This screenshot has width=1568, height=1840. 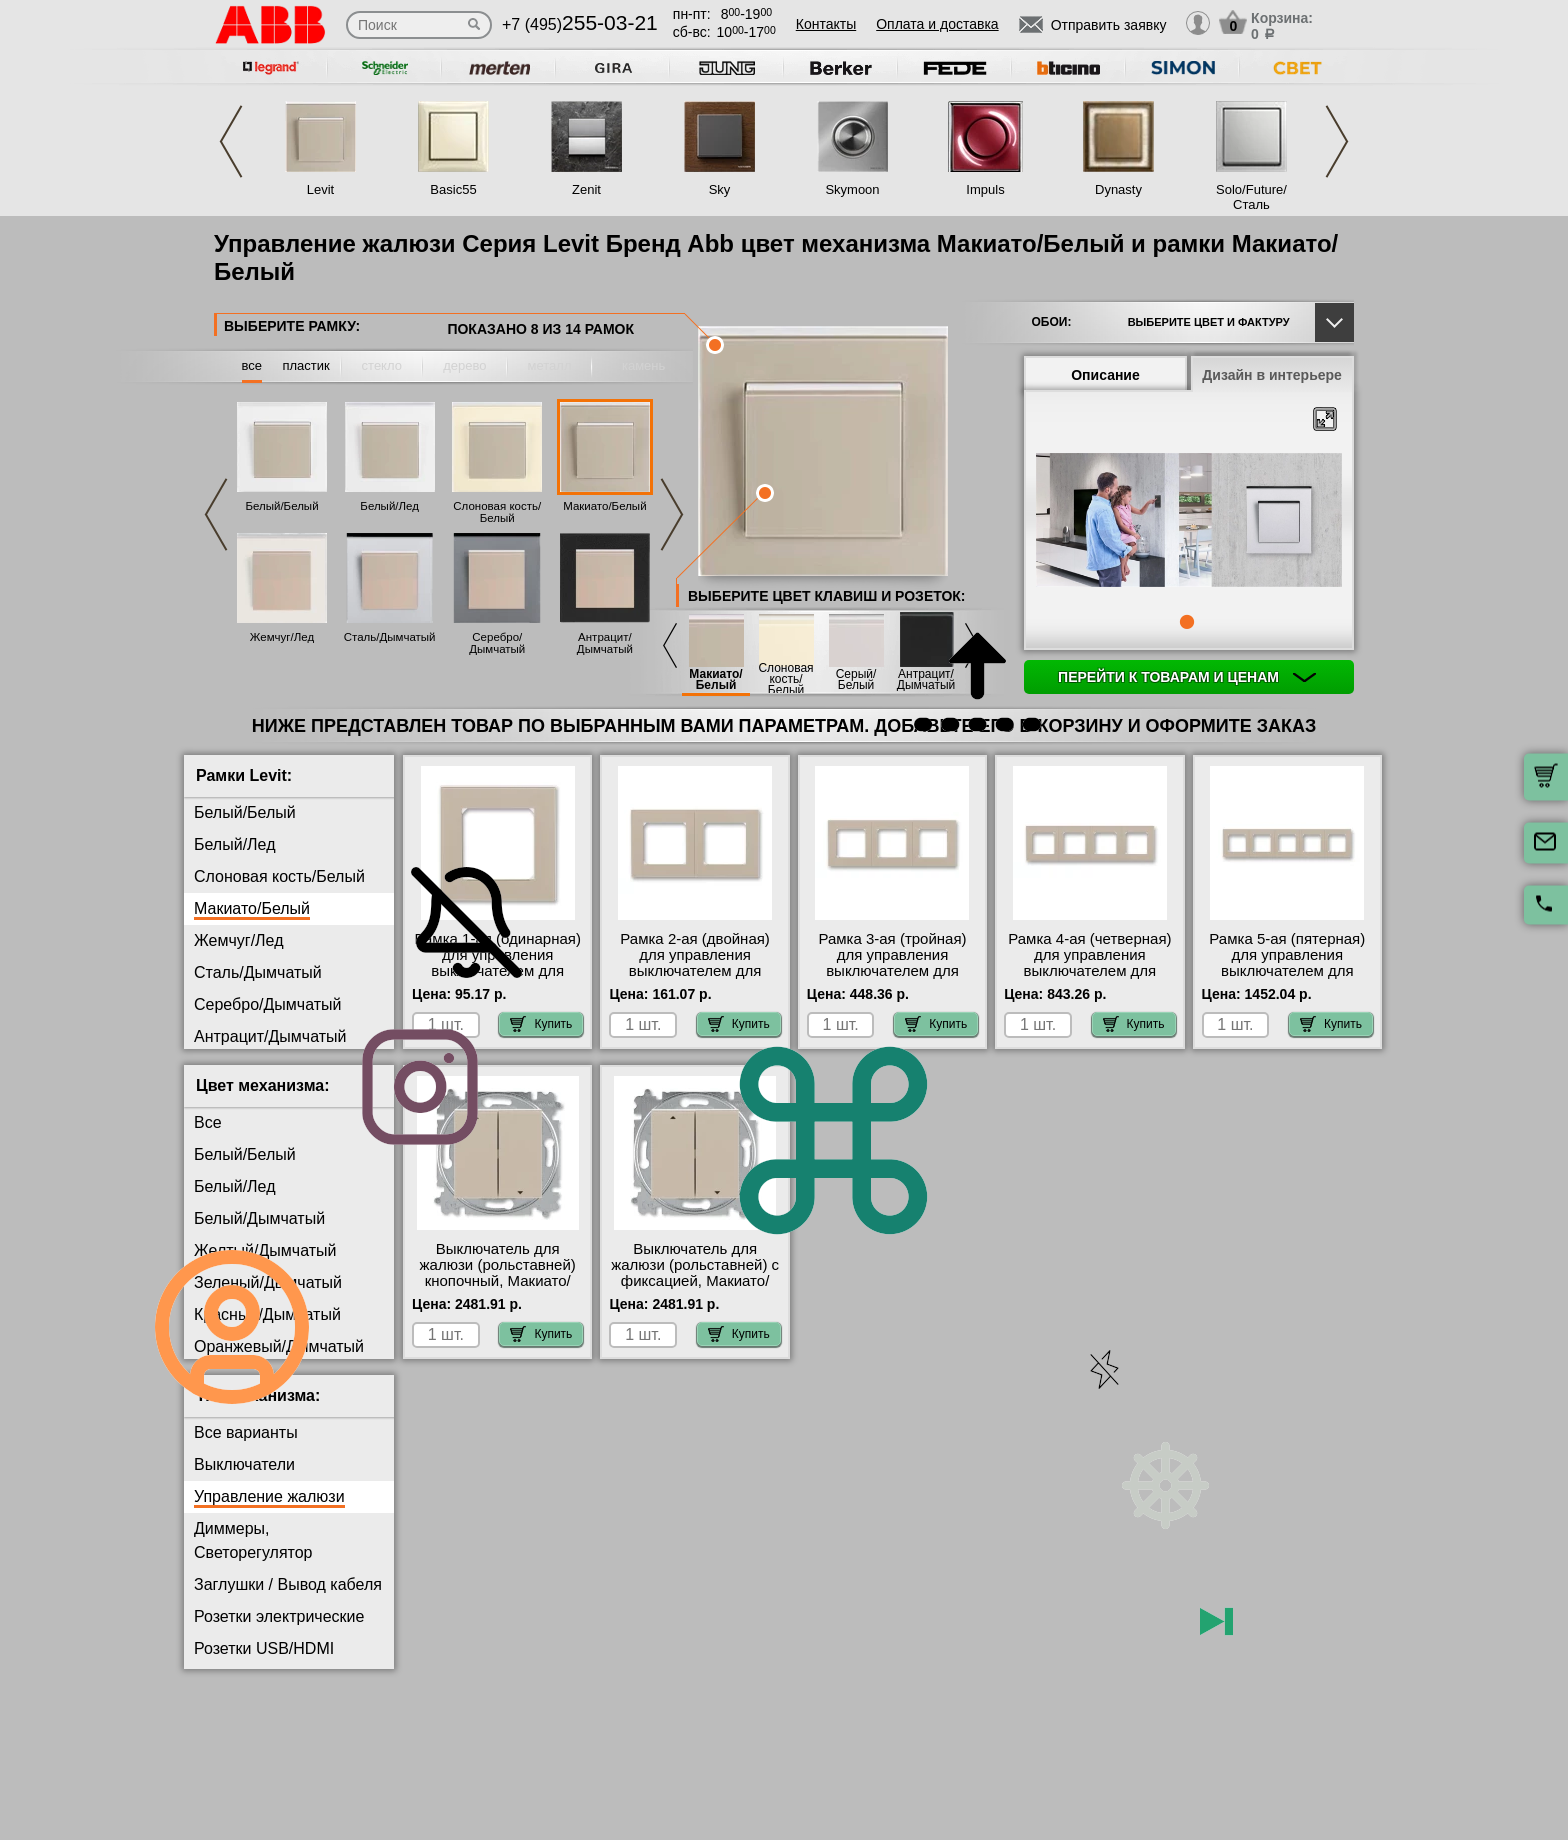 I want to click on command key modifier for keyboard shortcuts, so click(x=833, y=1140).